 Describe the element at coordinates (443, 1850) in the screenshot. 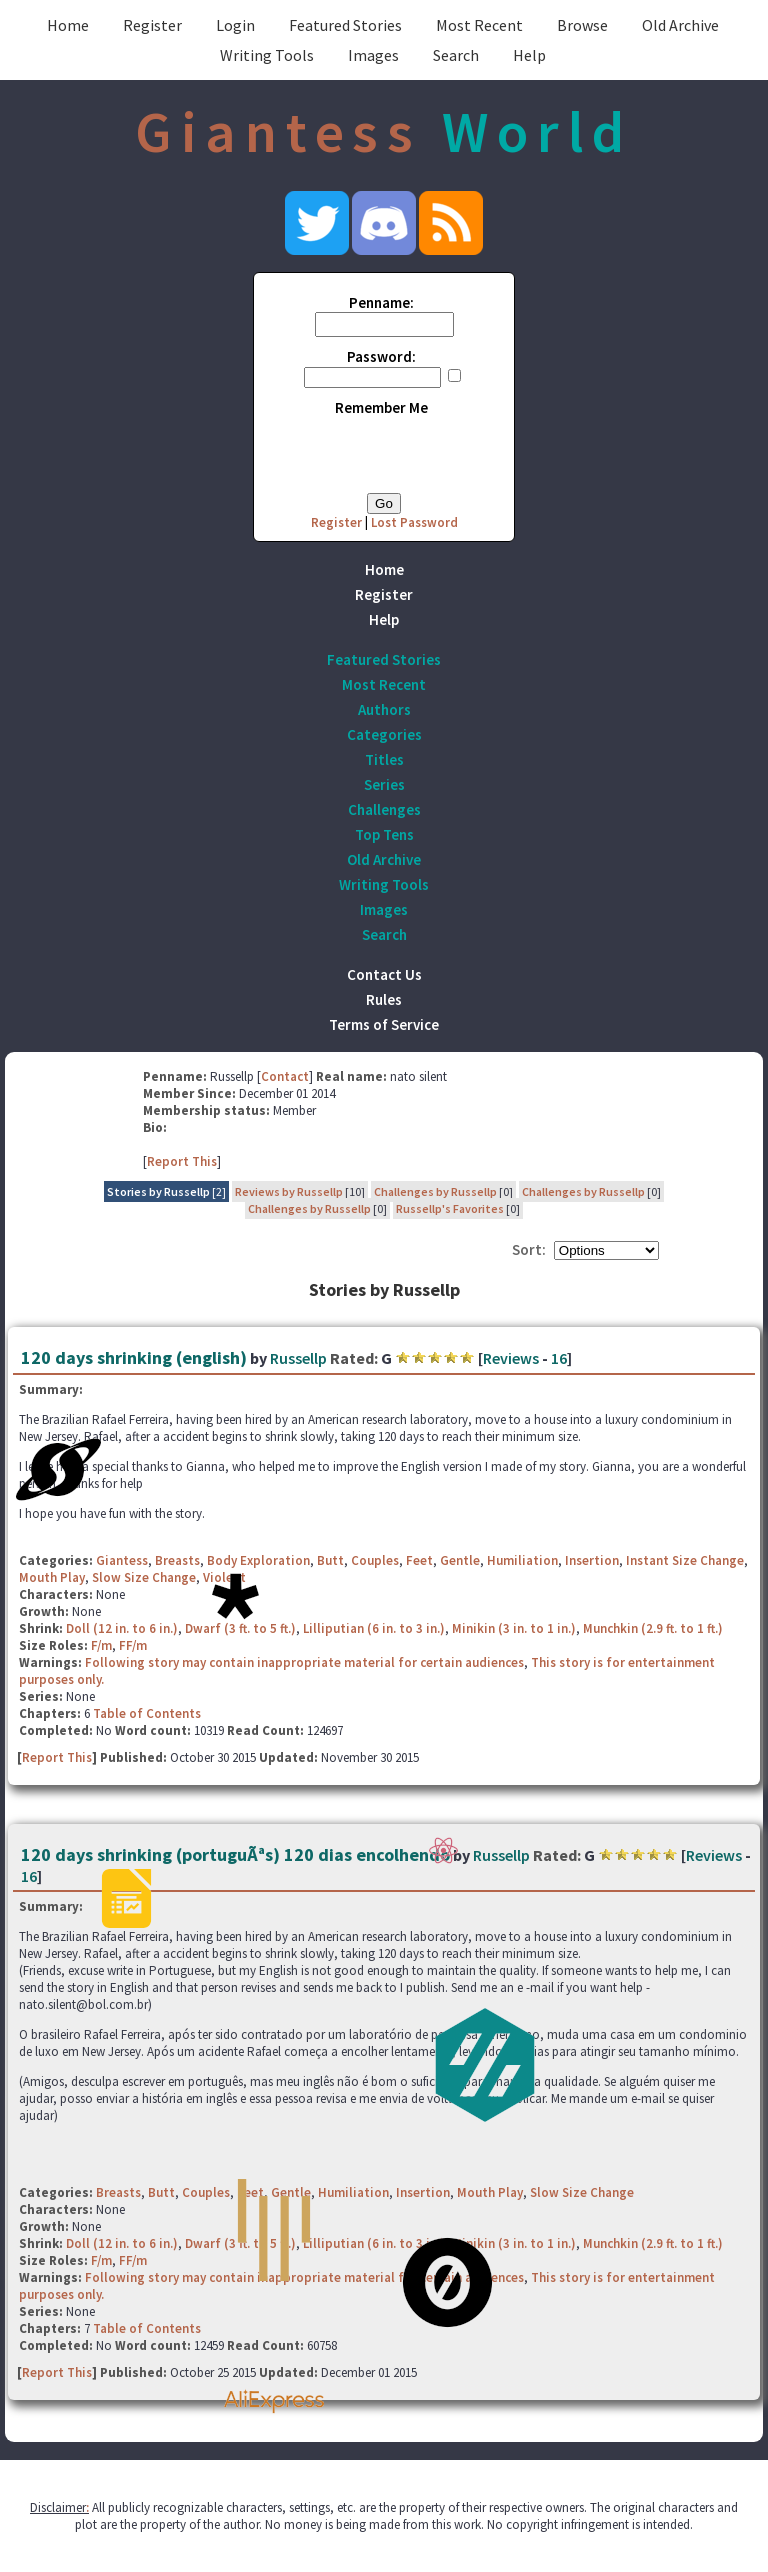

I see `indicates a React.js application or component` at that location.